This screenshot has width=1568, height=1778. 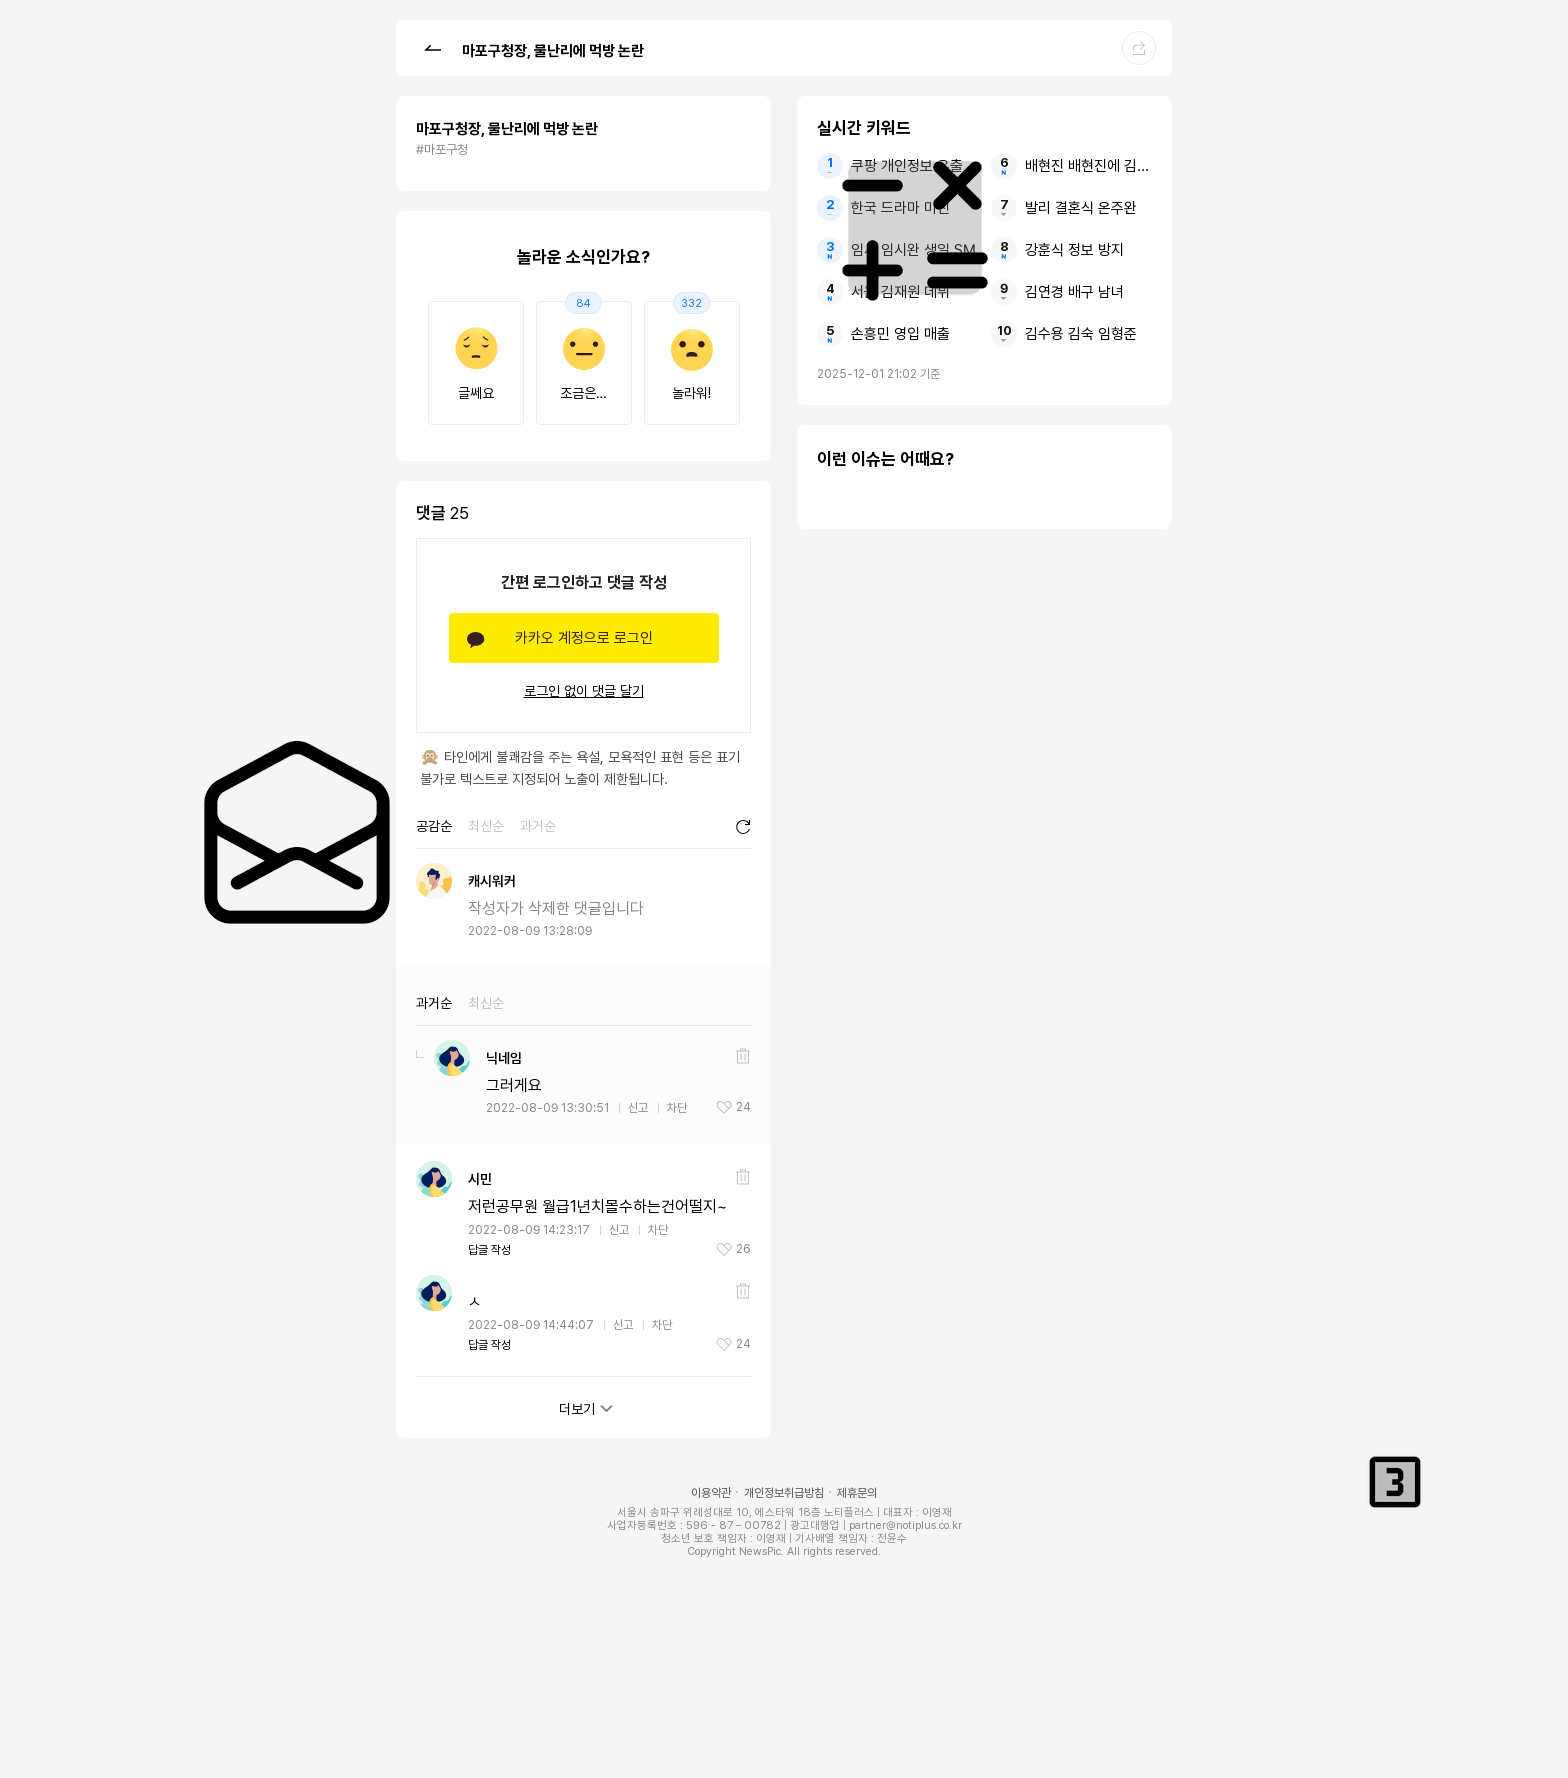 What do you see at coordinates (1395, 1482) in the screenshot?
I see `select option 3 in a numbered list` at bounding box center [1395, 1482].